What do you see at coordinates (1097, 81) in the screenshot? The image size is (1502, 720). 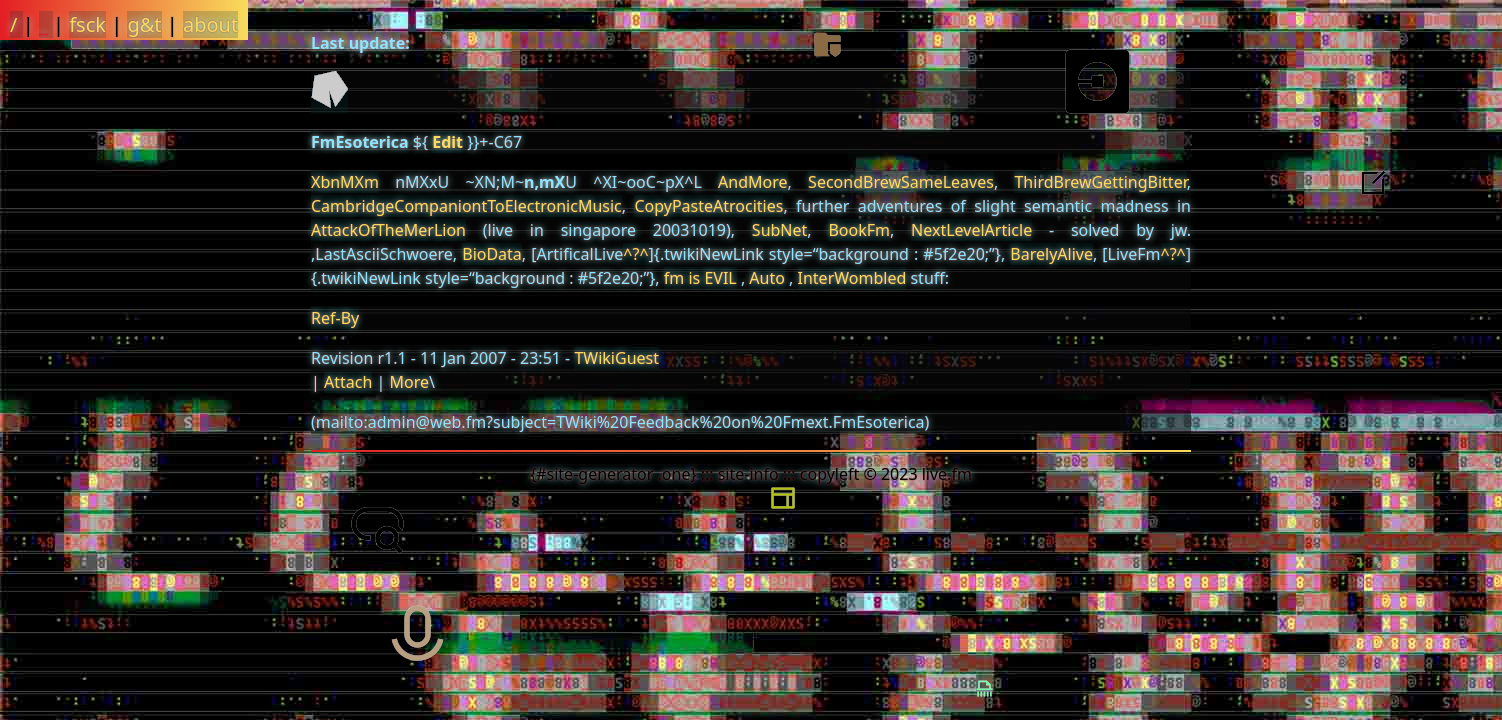 I see `open the Uber app` at bounding box center [1097, 81].